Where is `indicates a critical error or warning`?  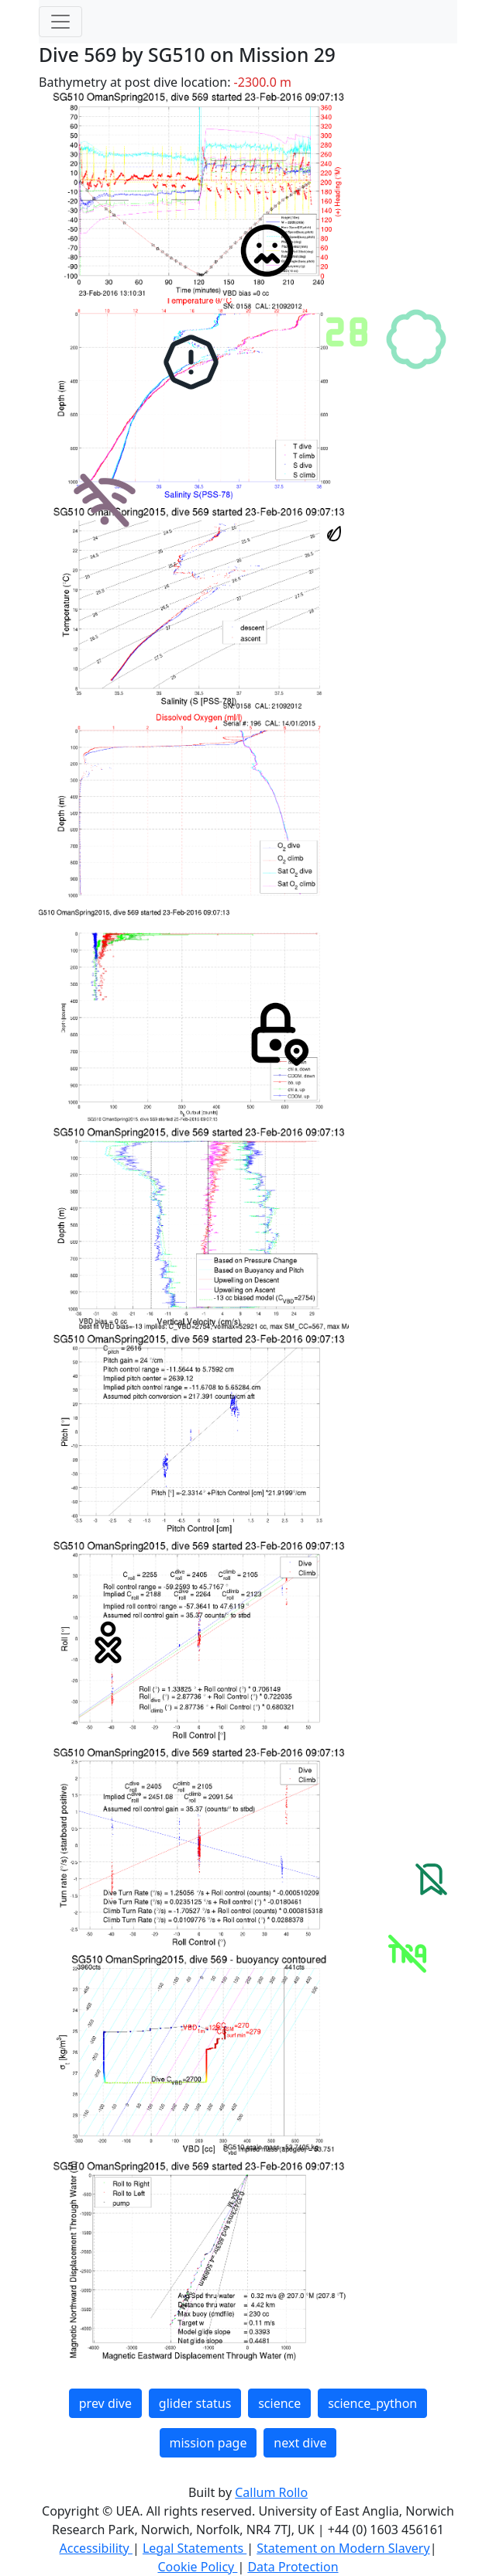 indicates a critical error or warning is located at coordinates (191, 362).